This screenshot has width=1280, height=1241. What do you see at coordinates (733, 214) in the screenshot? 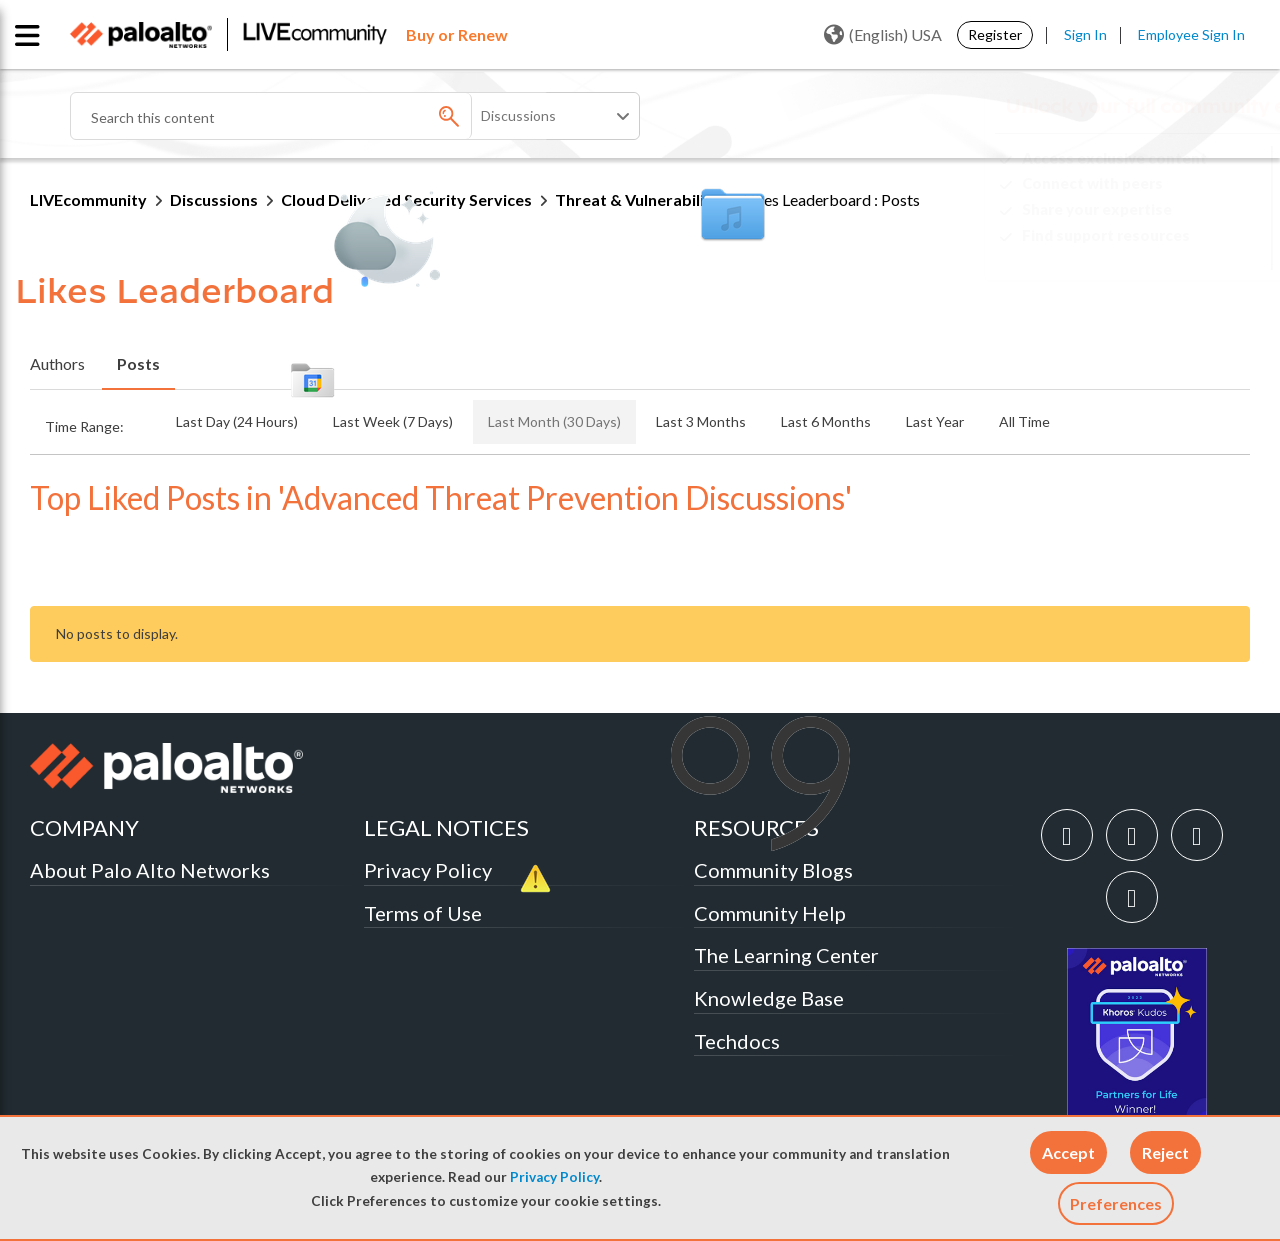
I see `open your music folder` at bounding box center [733, 214].